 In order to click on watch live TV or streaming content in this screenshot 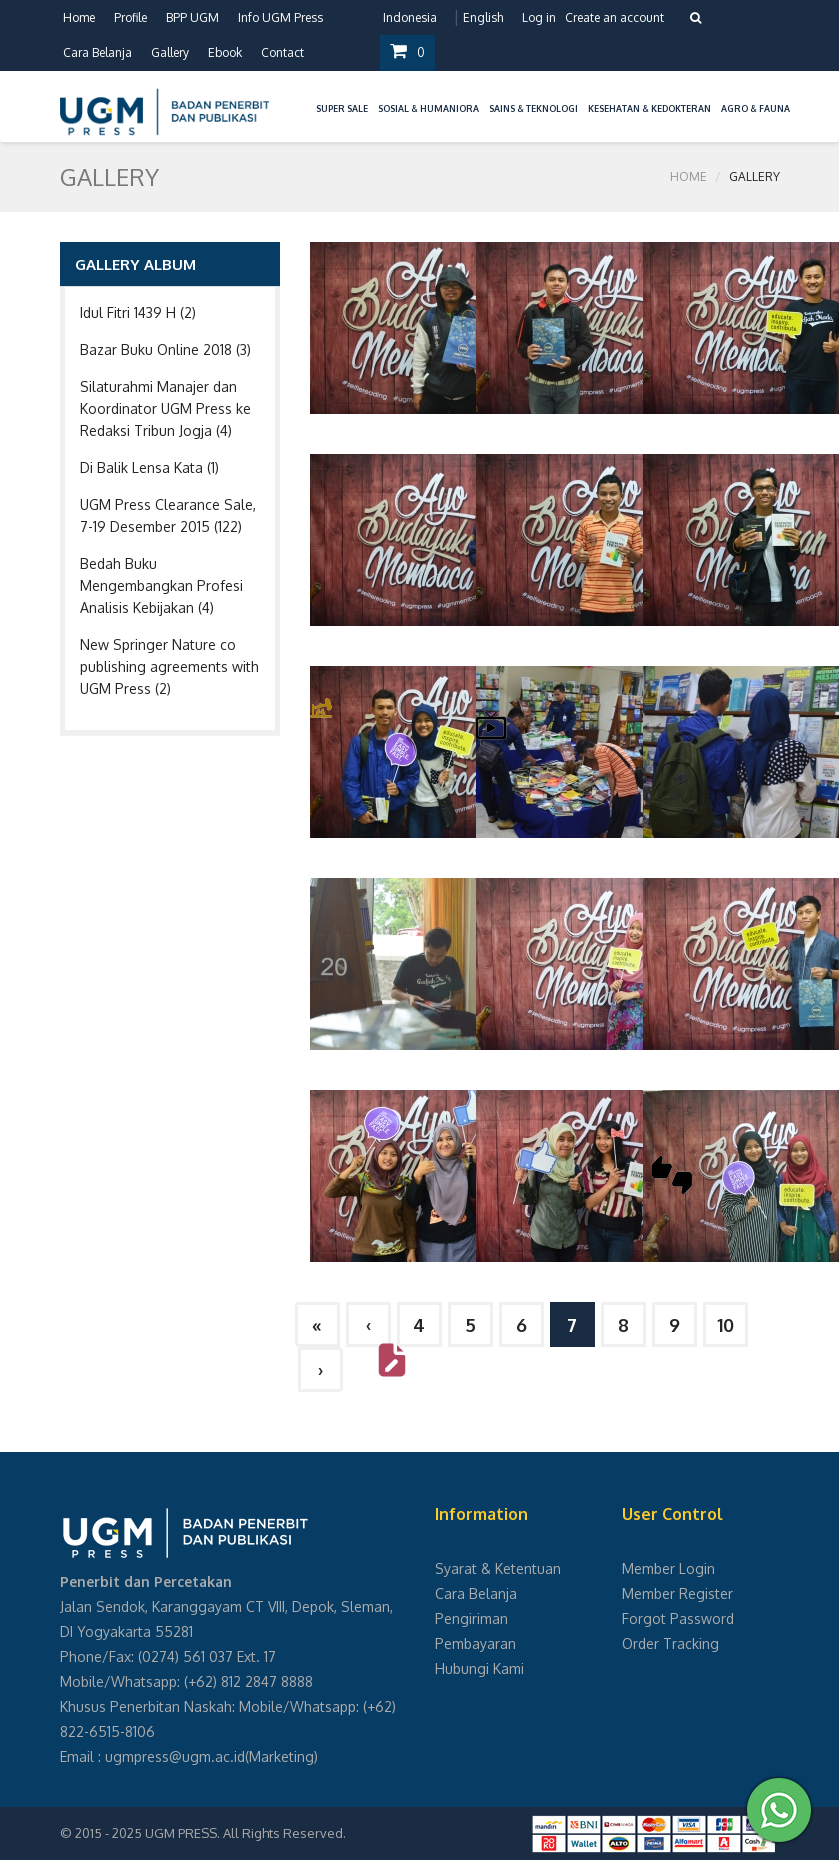, I will do `click(491, 725)`.